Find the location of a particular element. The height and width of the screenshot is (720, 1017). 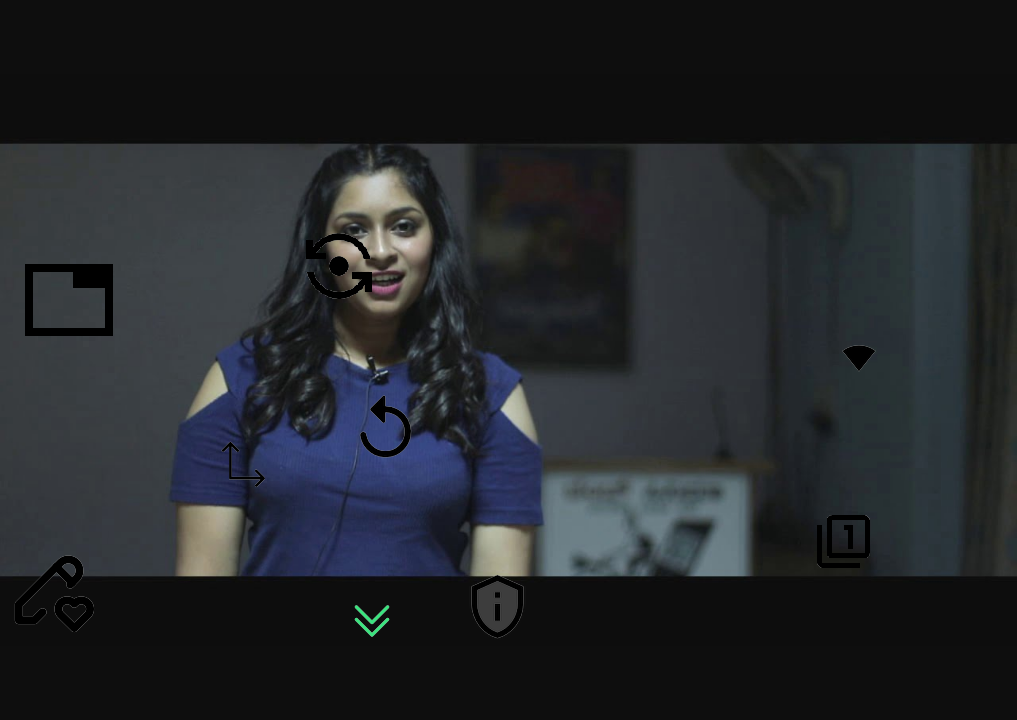

view privacy policy or information is located at coordinates (497, 606).